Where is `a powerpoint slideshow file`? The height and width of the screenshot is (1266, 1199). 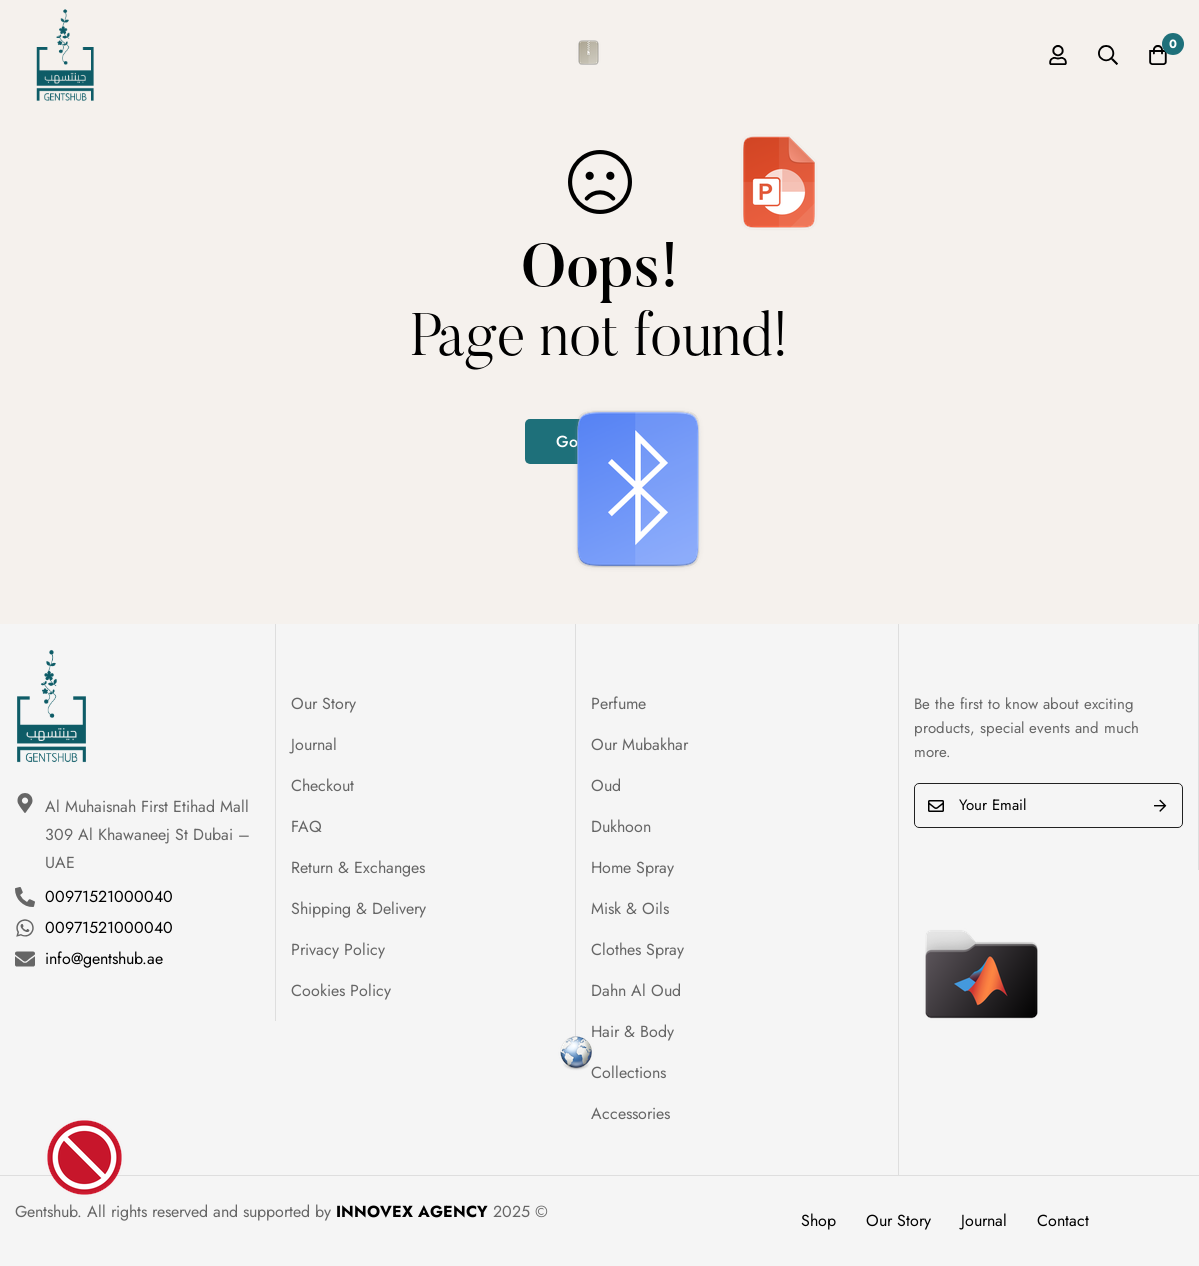
a powerpoint slideshow file is located at coordinates (779, 182).